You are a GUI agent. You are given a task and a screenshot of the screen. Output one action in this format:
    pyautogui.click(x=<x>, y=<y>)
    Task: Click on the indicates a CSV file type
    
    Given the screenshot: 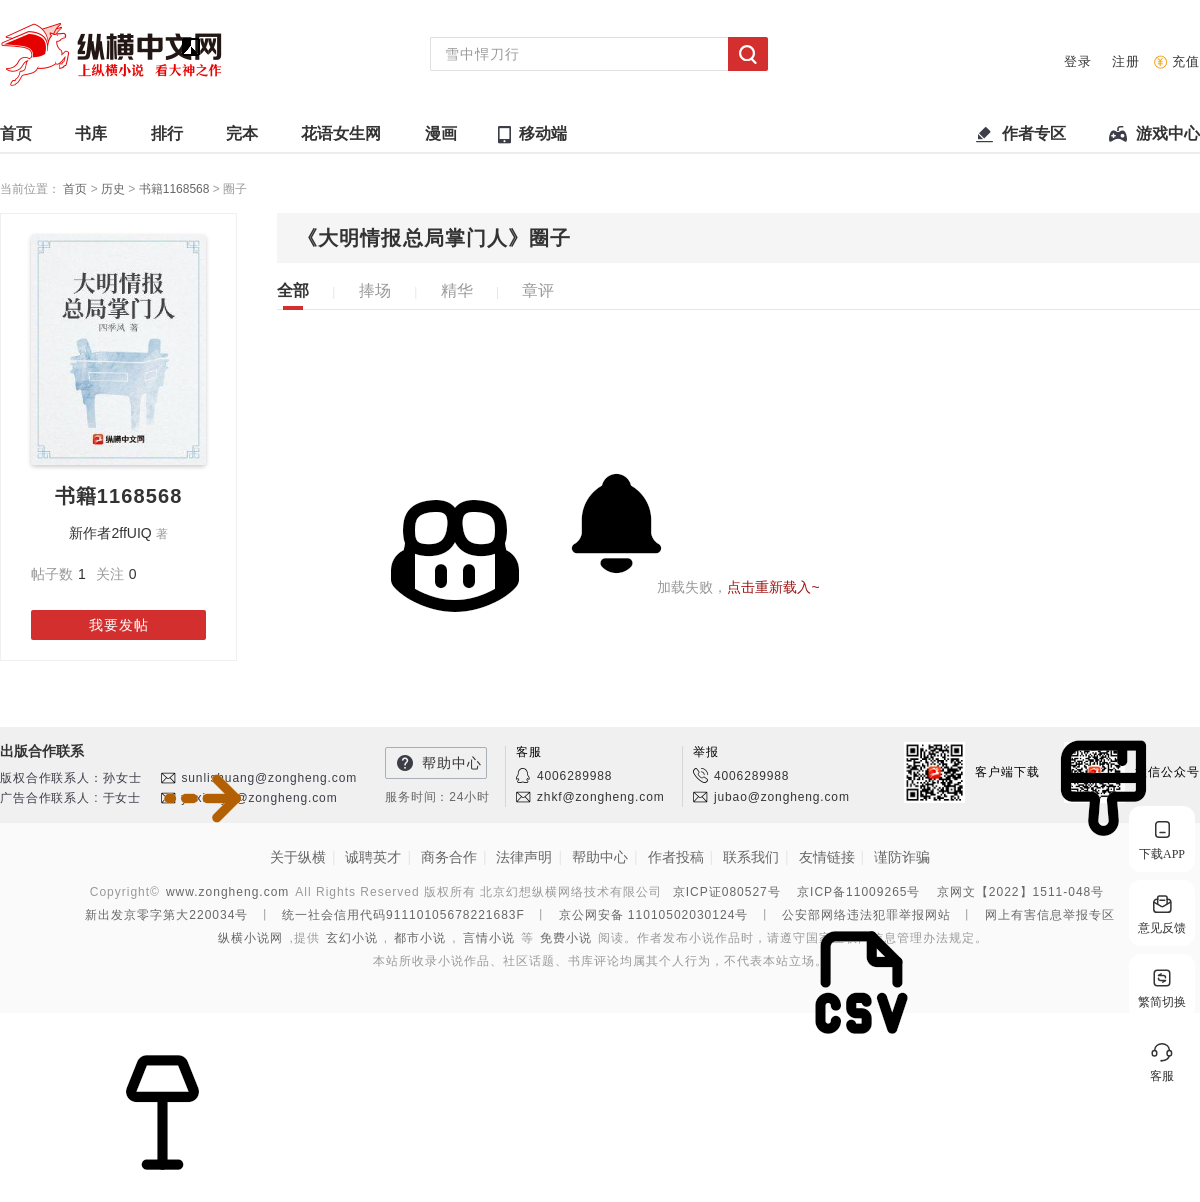 What is the action you would take?
    pyautogui.click(x=861, y=982)
    